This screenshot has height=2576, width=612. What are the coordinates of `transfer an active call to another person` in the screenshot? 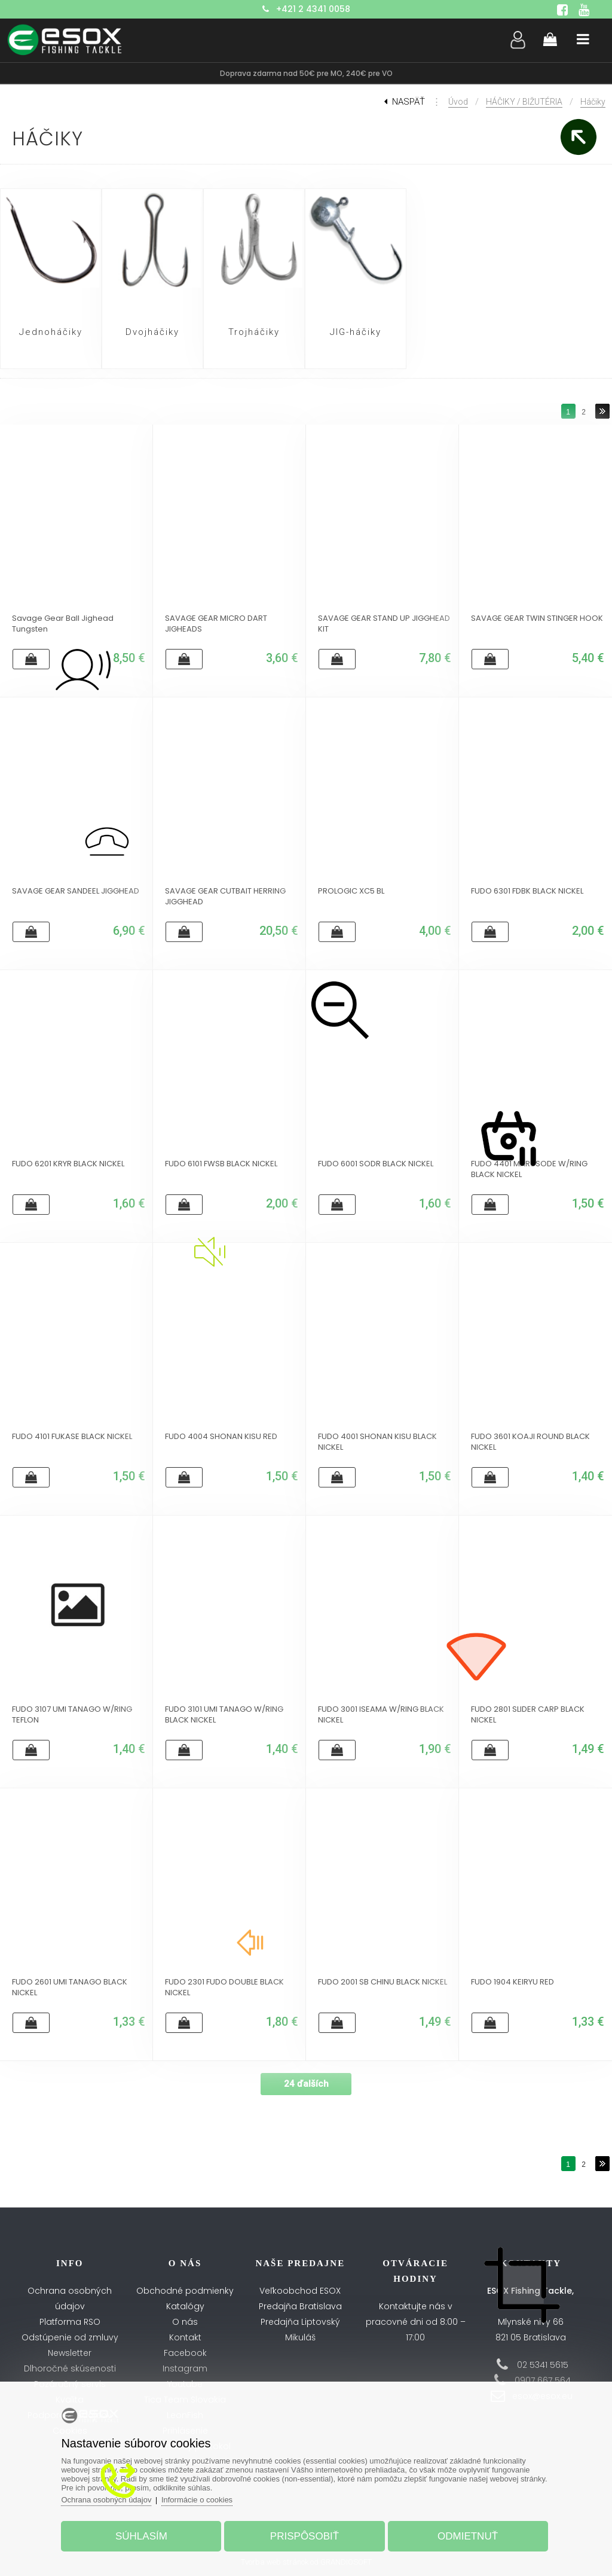 It's located at (118, 2480).